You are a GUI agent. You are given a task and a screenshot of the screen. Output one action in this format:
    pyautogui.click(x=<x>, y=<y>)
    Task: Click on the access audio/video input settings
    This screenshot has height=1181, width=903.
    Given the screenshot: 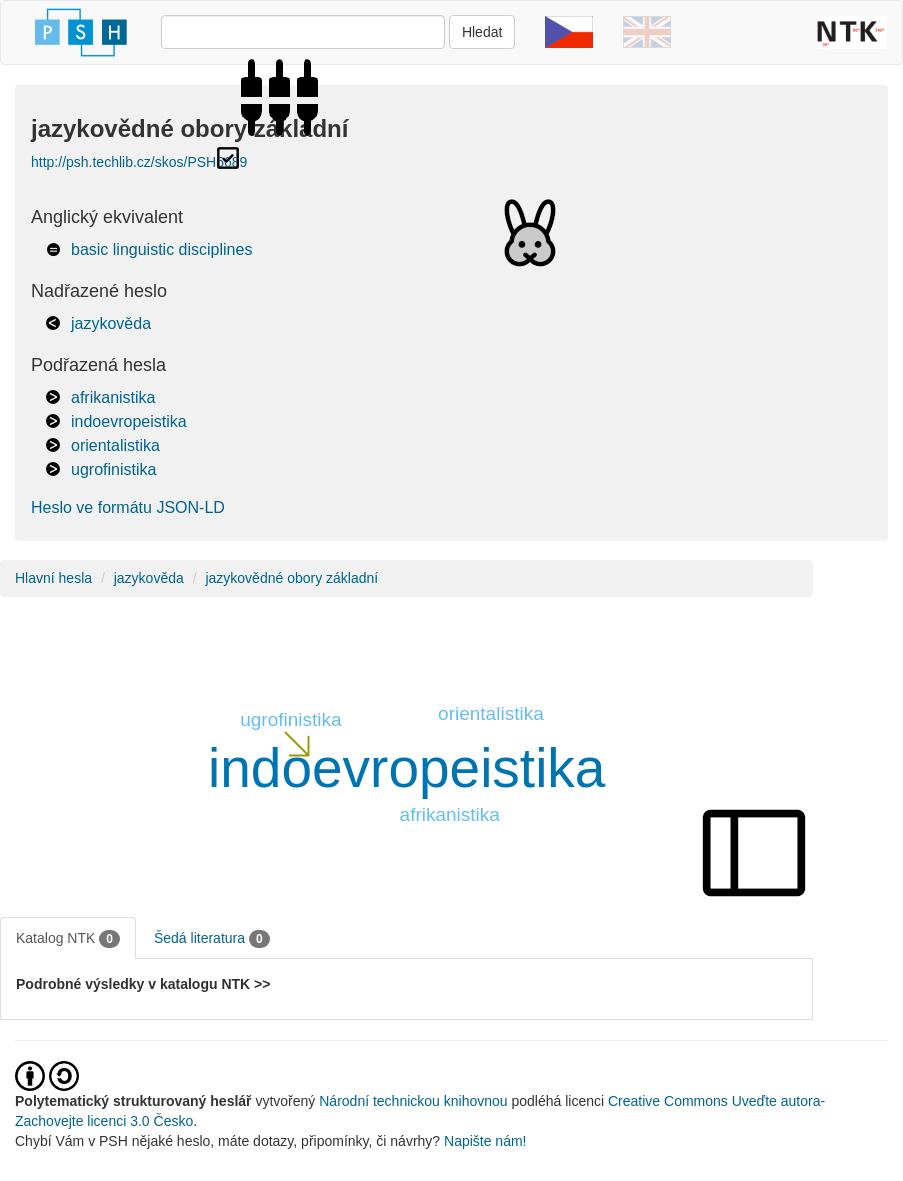 What is the action you would take?
    pyautogui.click(x=279, y=97)
    